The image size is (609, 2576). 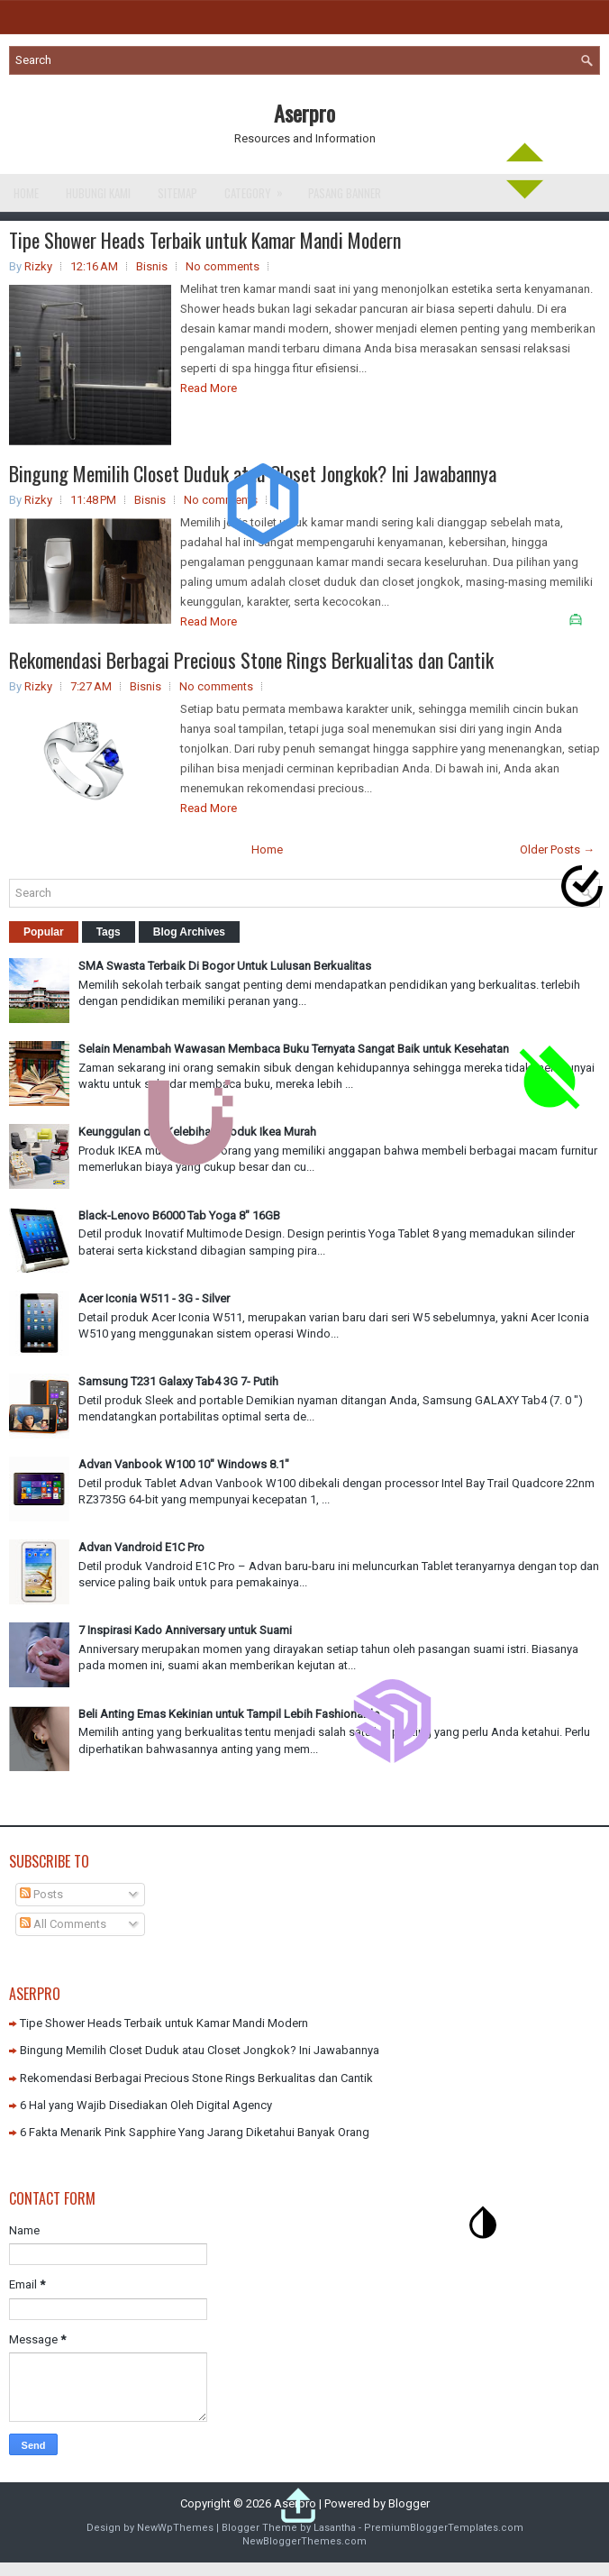 I want to click on open the TickTick task management app, so click(x=582, y=886).